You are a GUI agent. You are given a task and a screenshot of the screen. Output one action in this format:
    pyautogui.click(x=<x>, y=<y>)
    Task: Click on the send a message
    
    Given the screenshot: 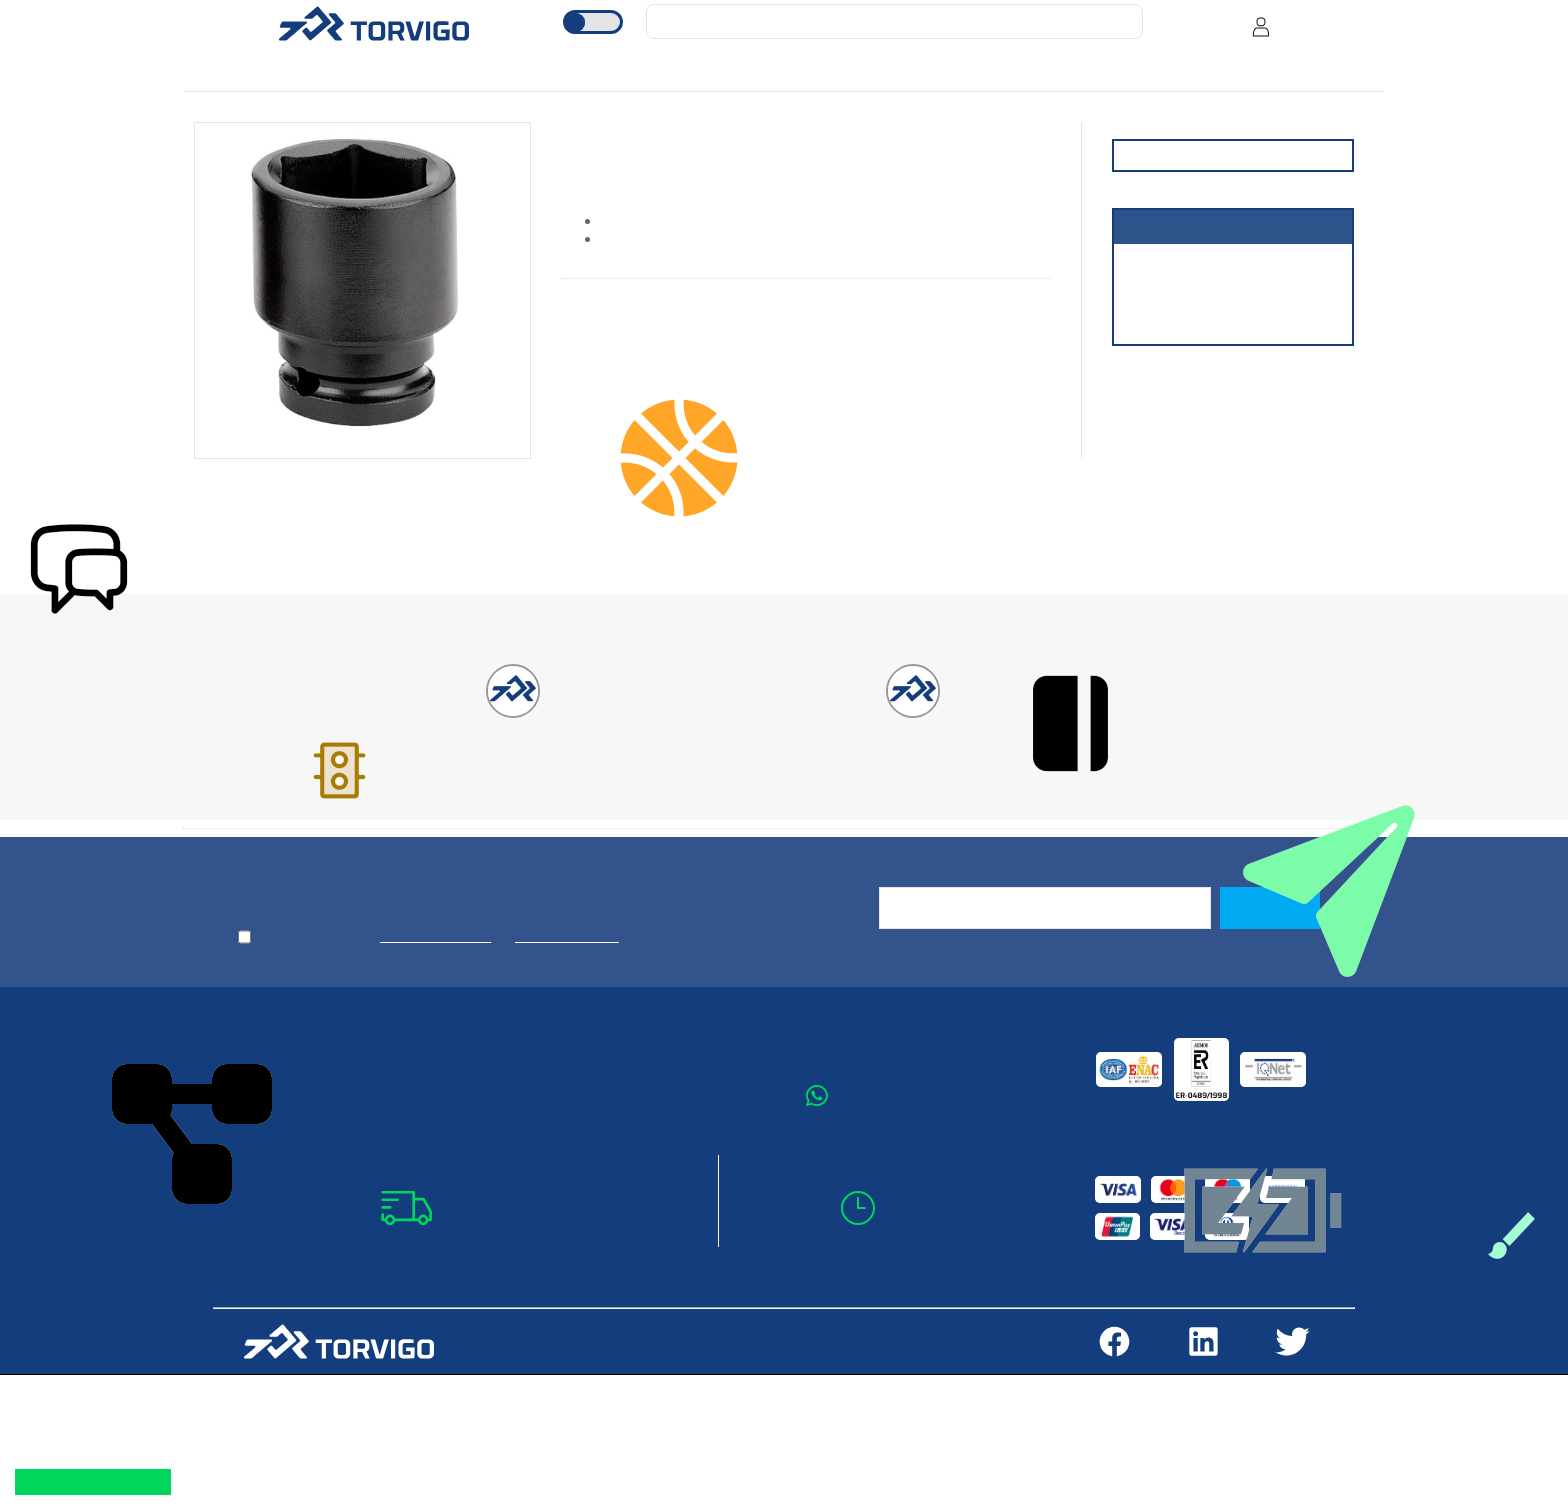 What is the action you would take?
    pyautogui.click(x=1329, y=891)
    